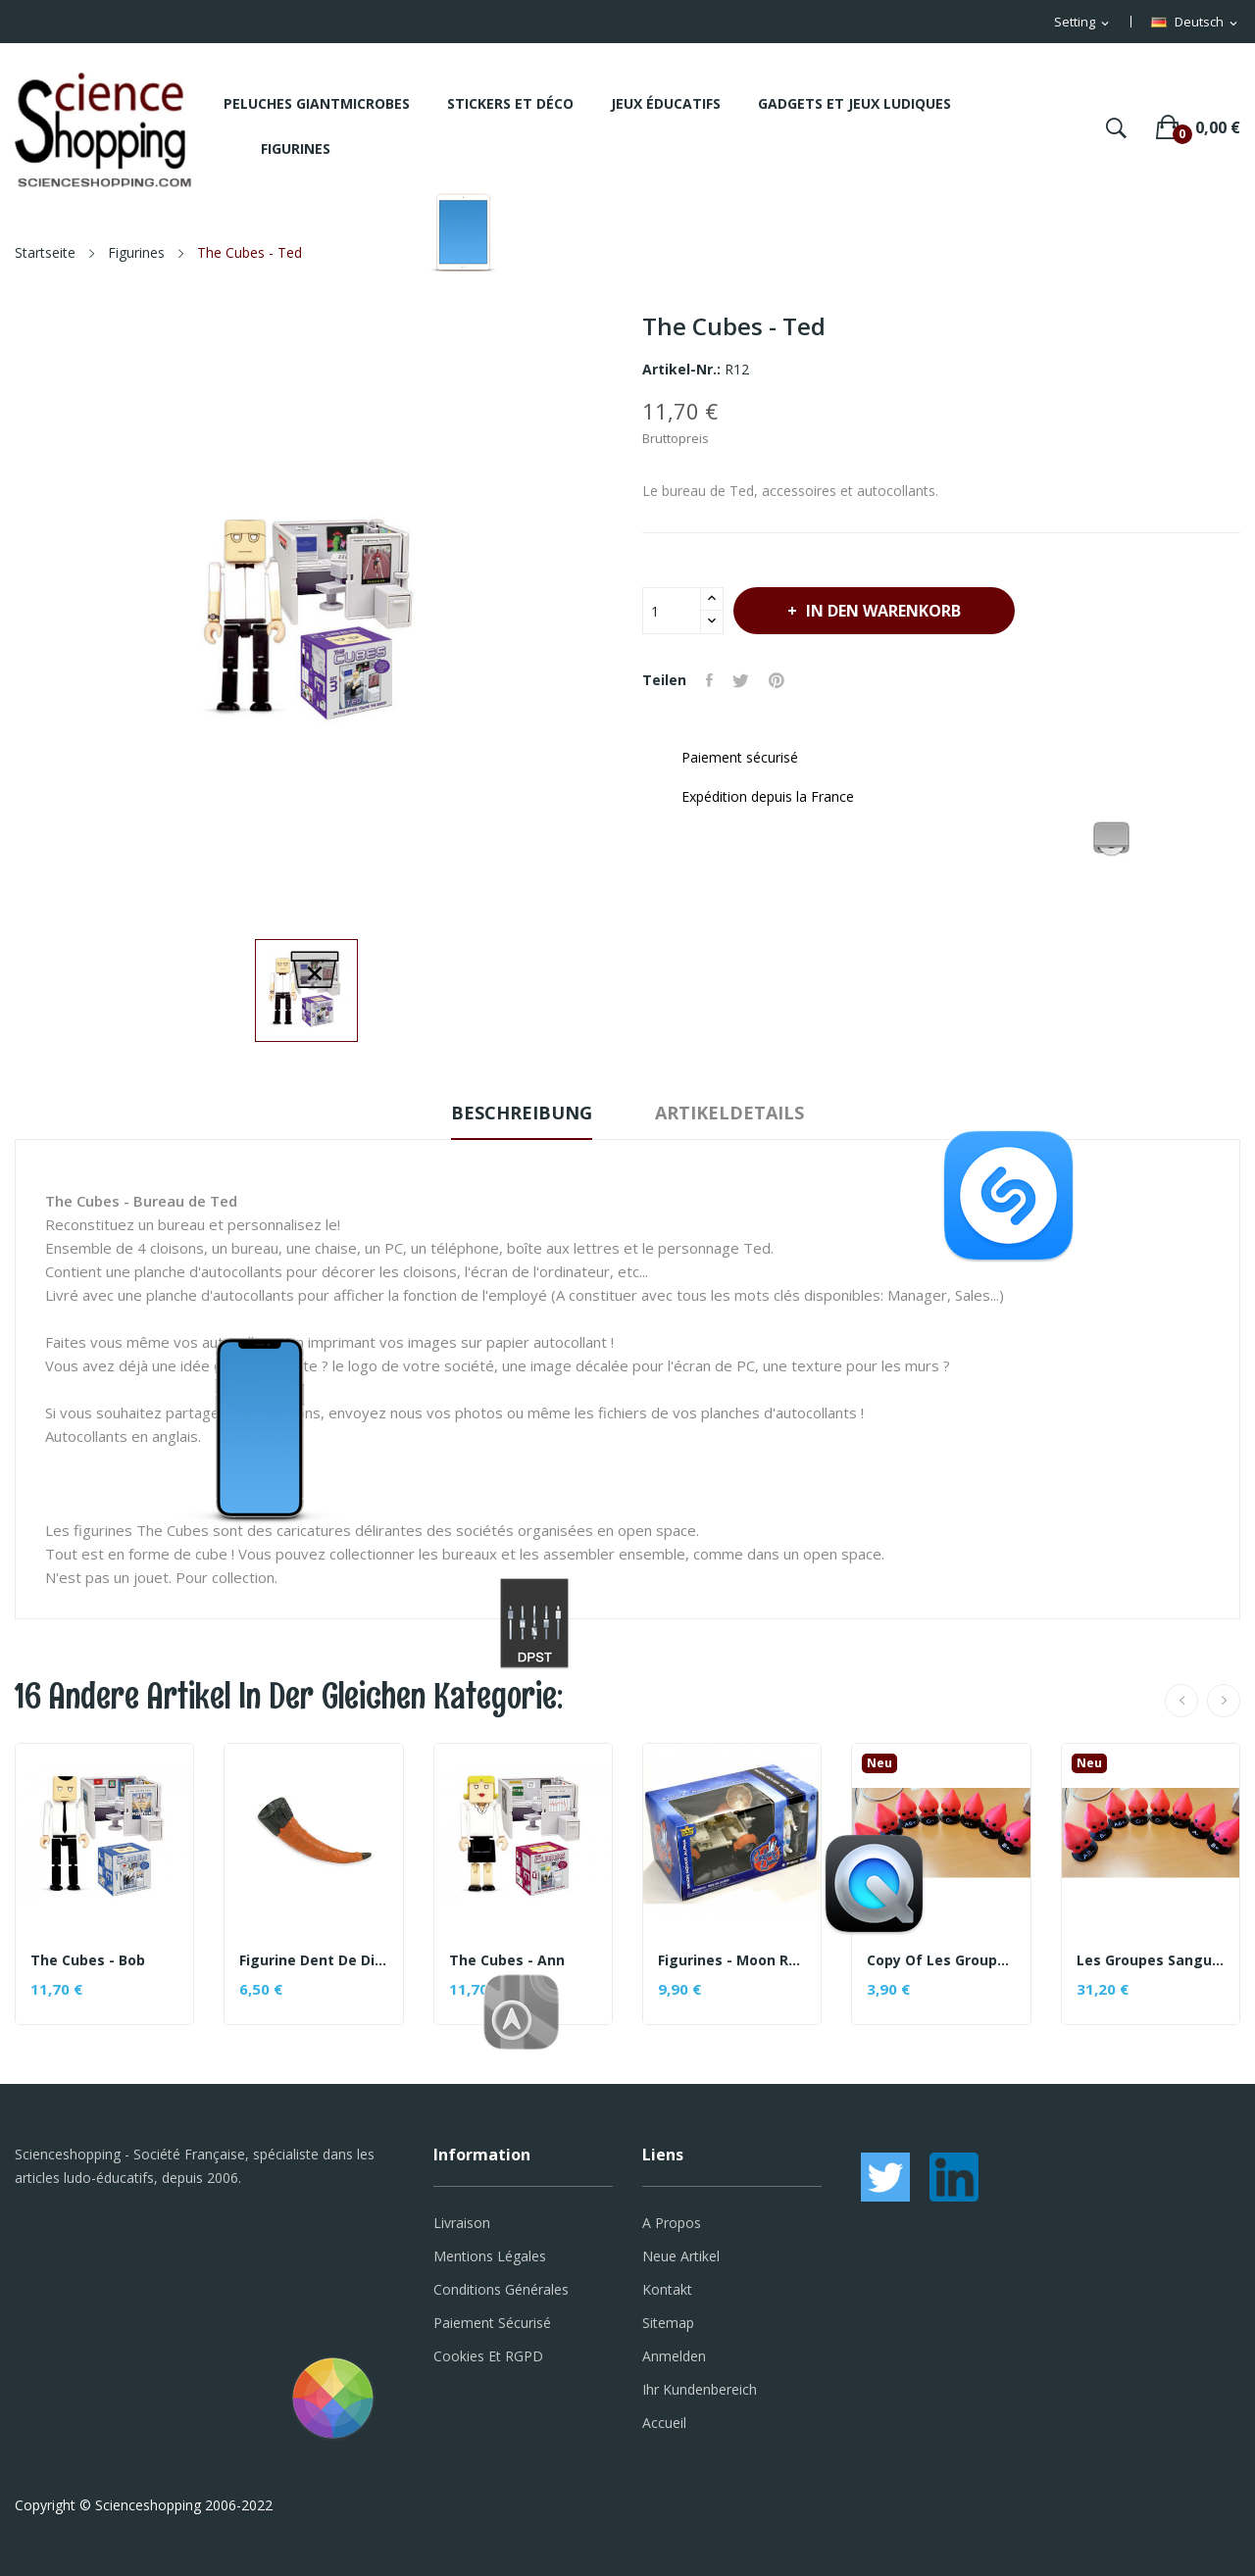 Image resolution: width=1255 pixels, height=2576 pixels. What do you see at coordinates (874, 1883) in the screenshot?
I see `open QuickTime Player to watch videos` at bounding box center [874, 1883].